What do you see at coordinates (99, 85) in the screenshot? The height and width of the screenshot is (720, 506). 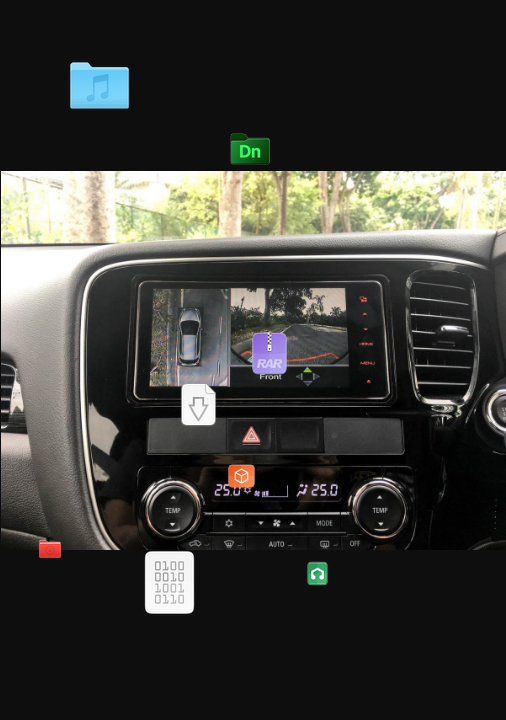 I see `open your music folder` at bounding box center [99, 85].